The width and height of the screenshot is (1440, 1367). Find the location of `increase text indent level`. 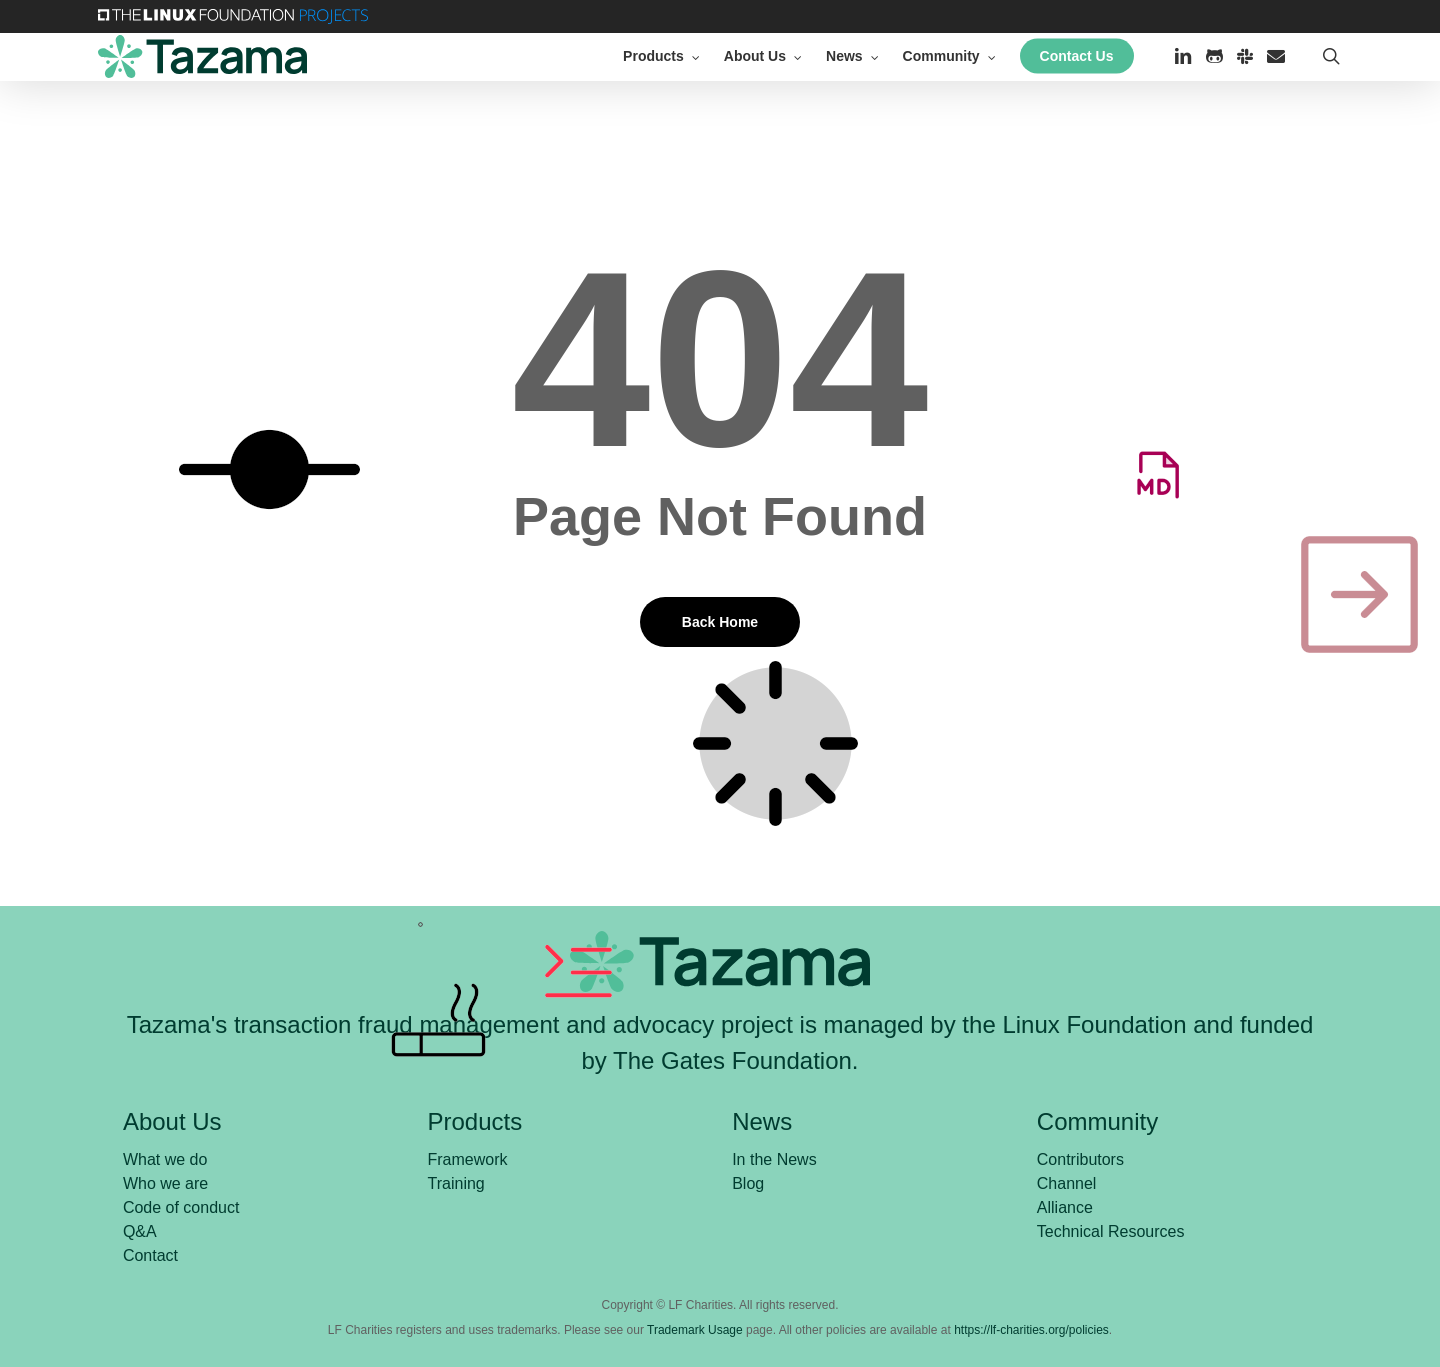

increase text indent level is located at coordinates (578, 972).